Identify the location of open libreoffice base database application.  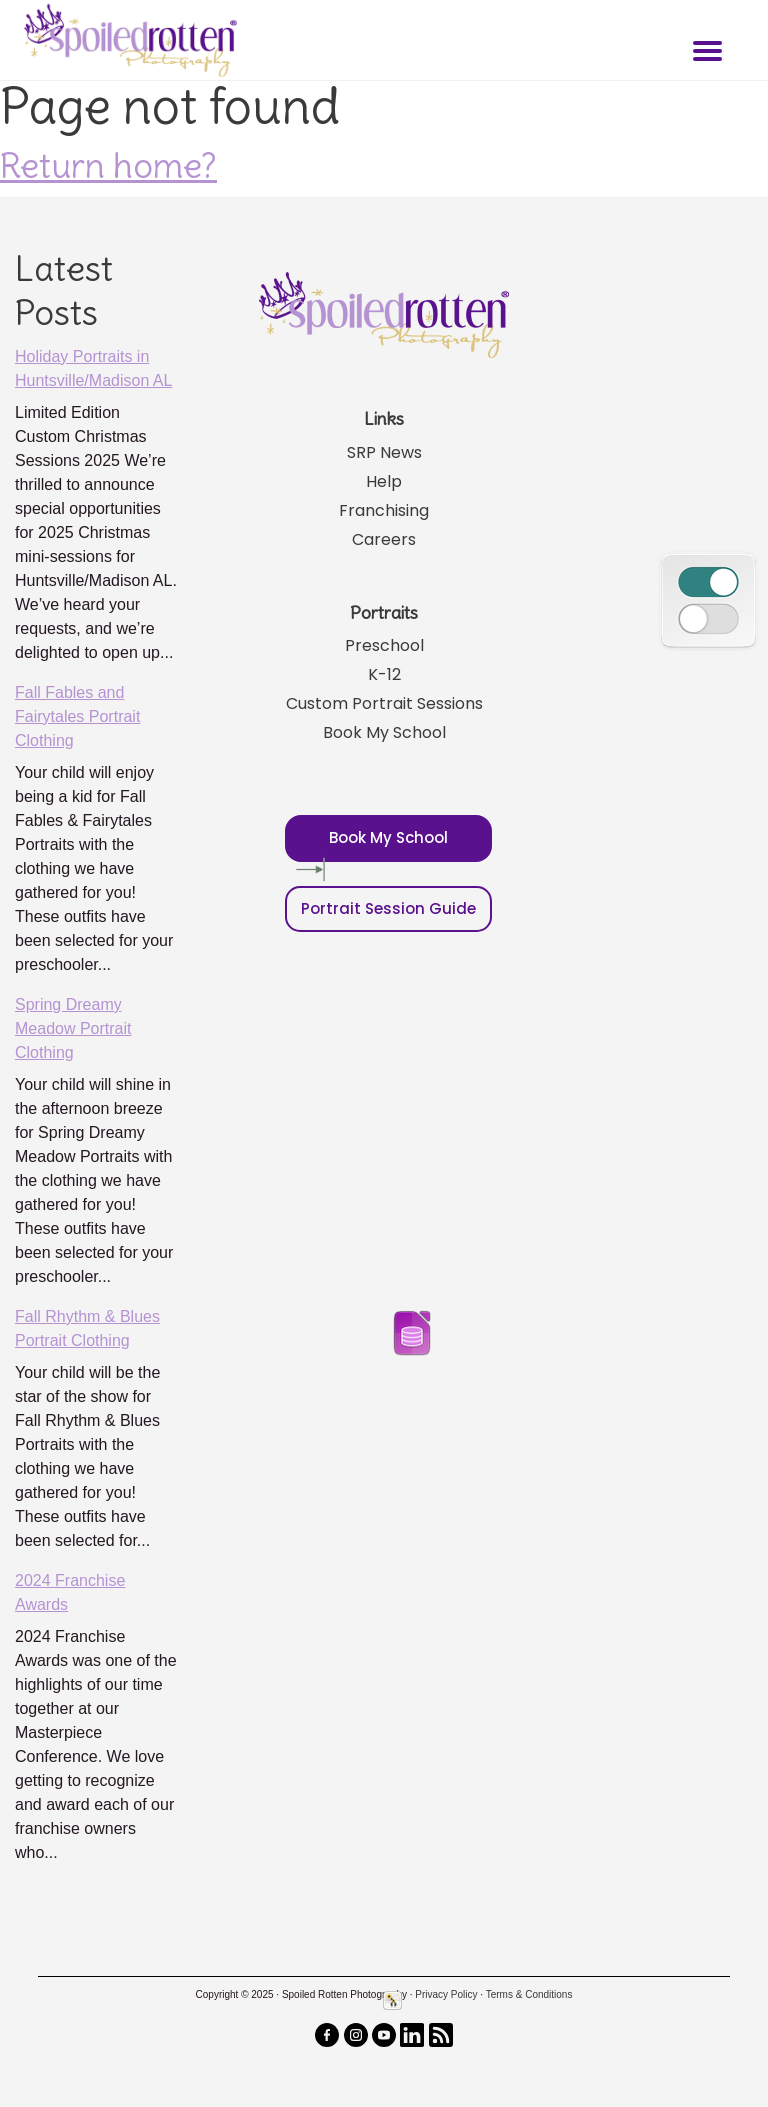
(412, 1333).